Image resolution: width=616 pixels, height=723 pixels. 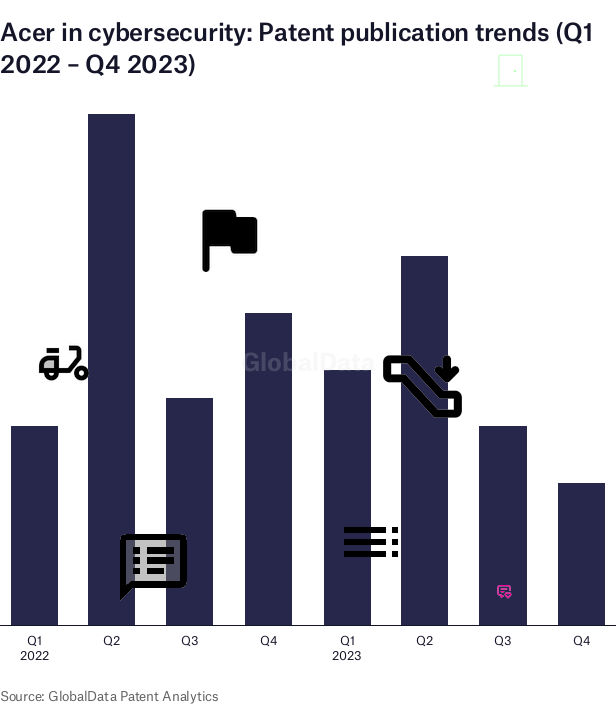 I want to click on view speaker notes or presentation comments, so click(x=153, y=567).